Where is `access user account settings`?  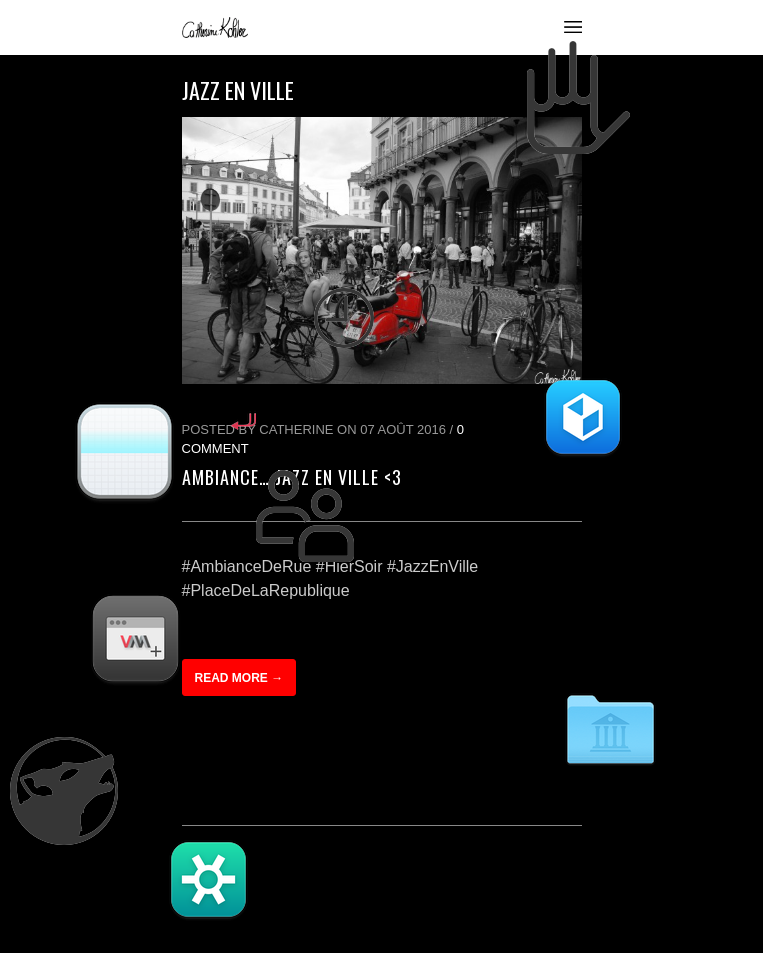 access user account settings is located at coordinates (305, 513).